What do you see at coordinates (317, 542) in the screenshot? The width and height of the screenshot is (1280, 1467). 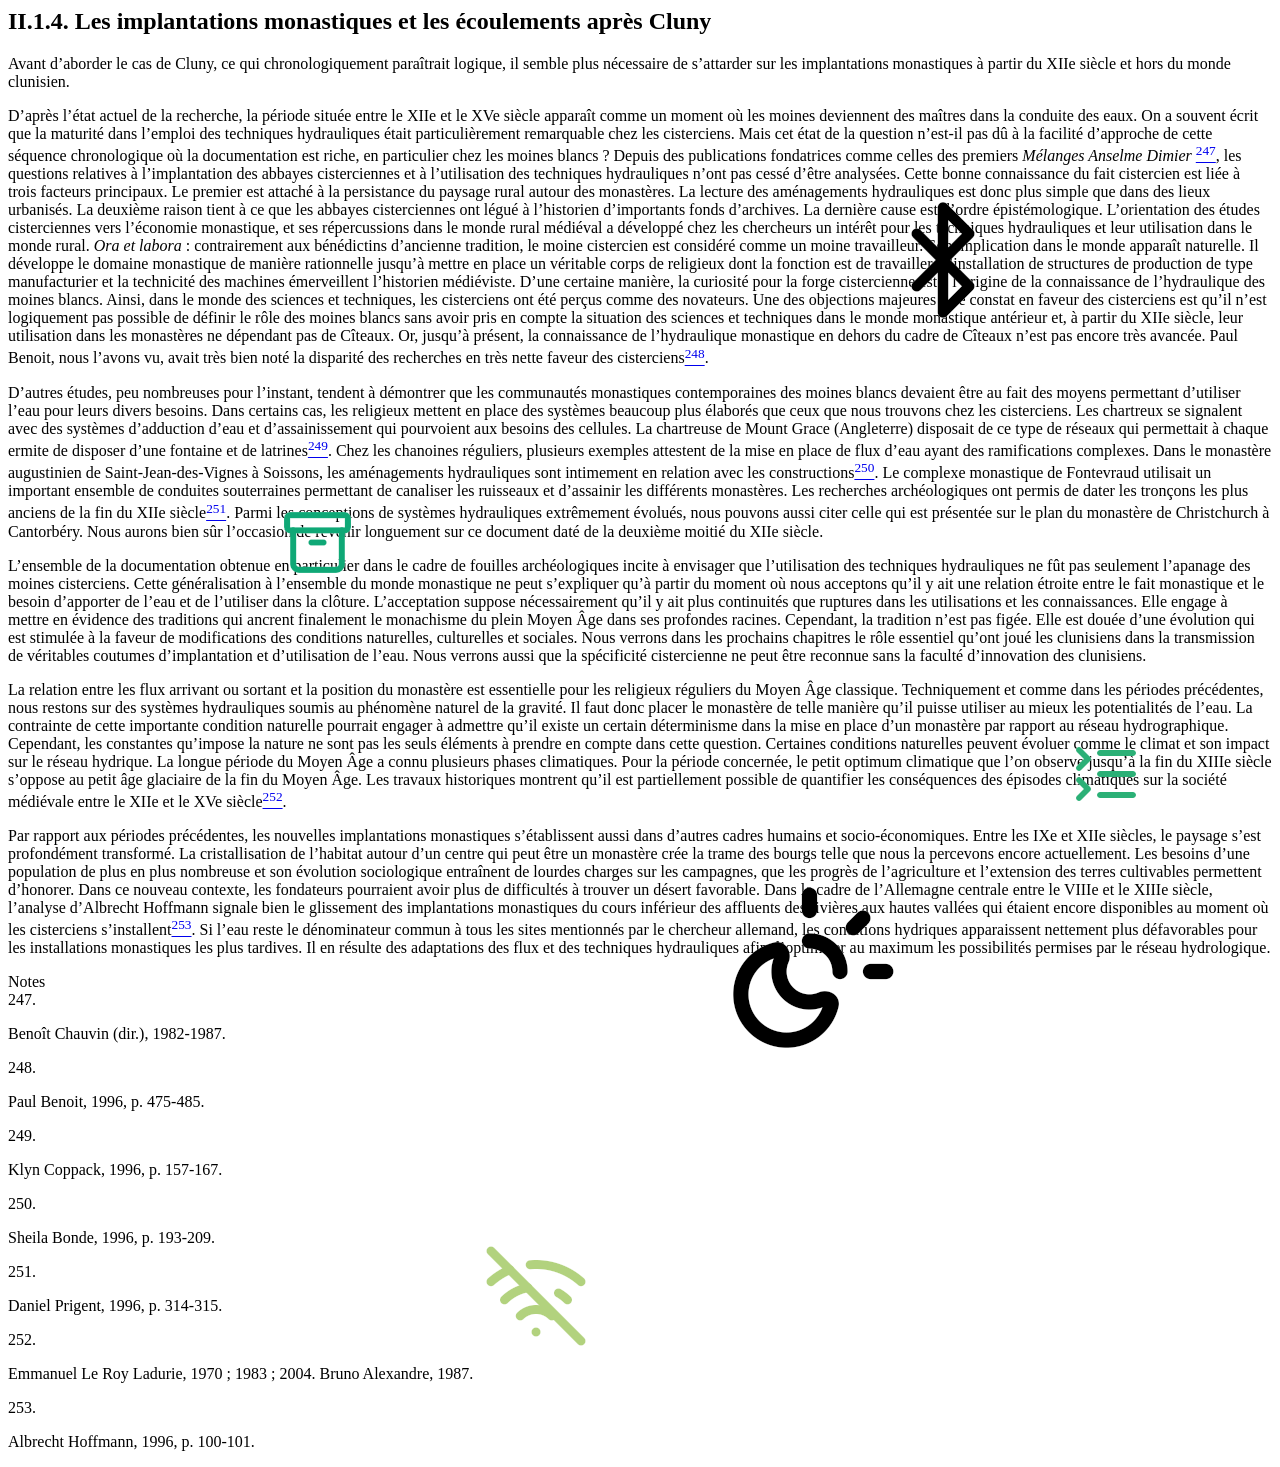 I see `archive this item` at bounding box center [317, 542].